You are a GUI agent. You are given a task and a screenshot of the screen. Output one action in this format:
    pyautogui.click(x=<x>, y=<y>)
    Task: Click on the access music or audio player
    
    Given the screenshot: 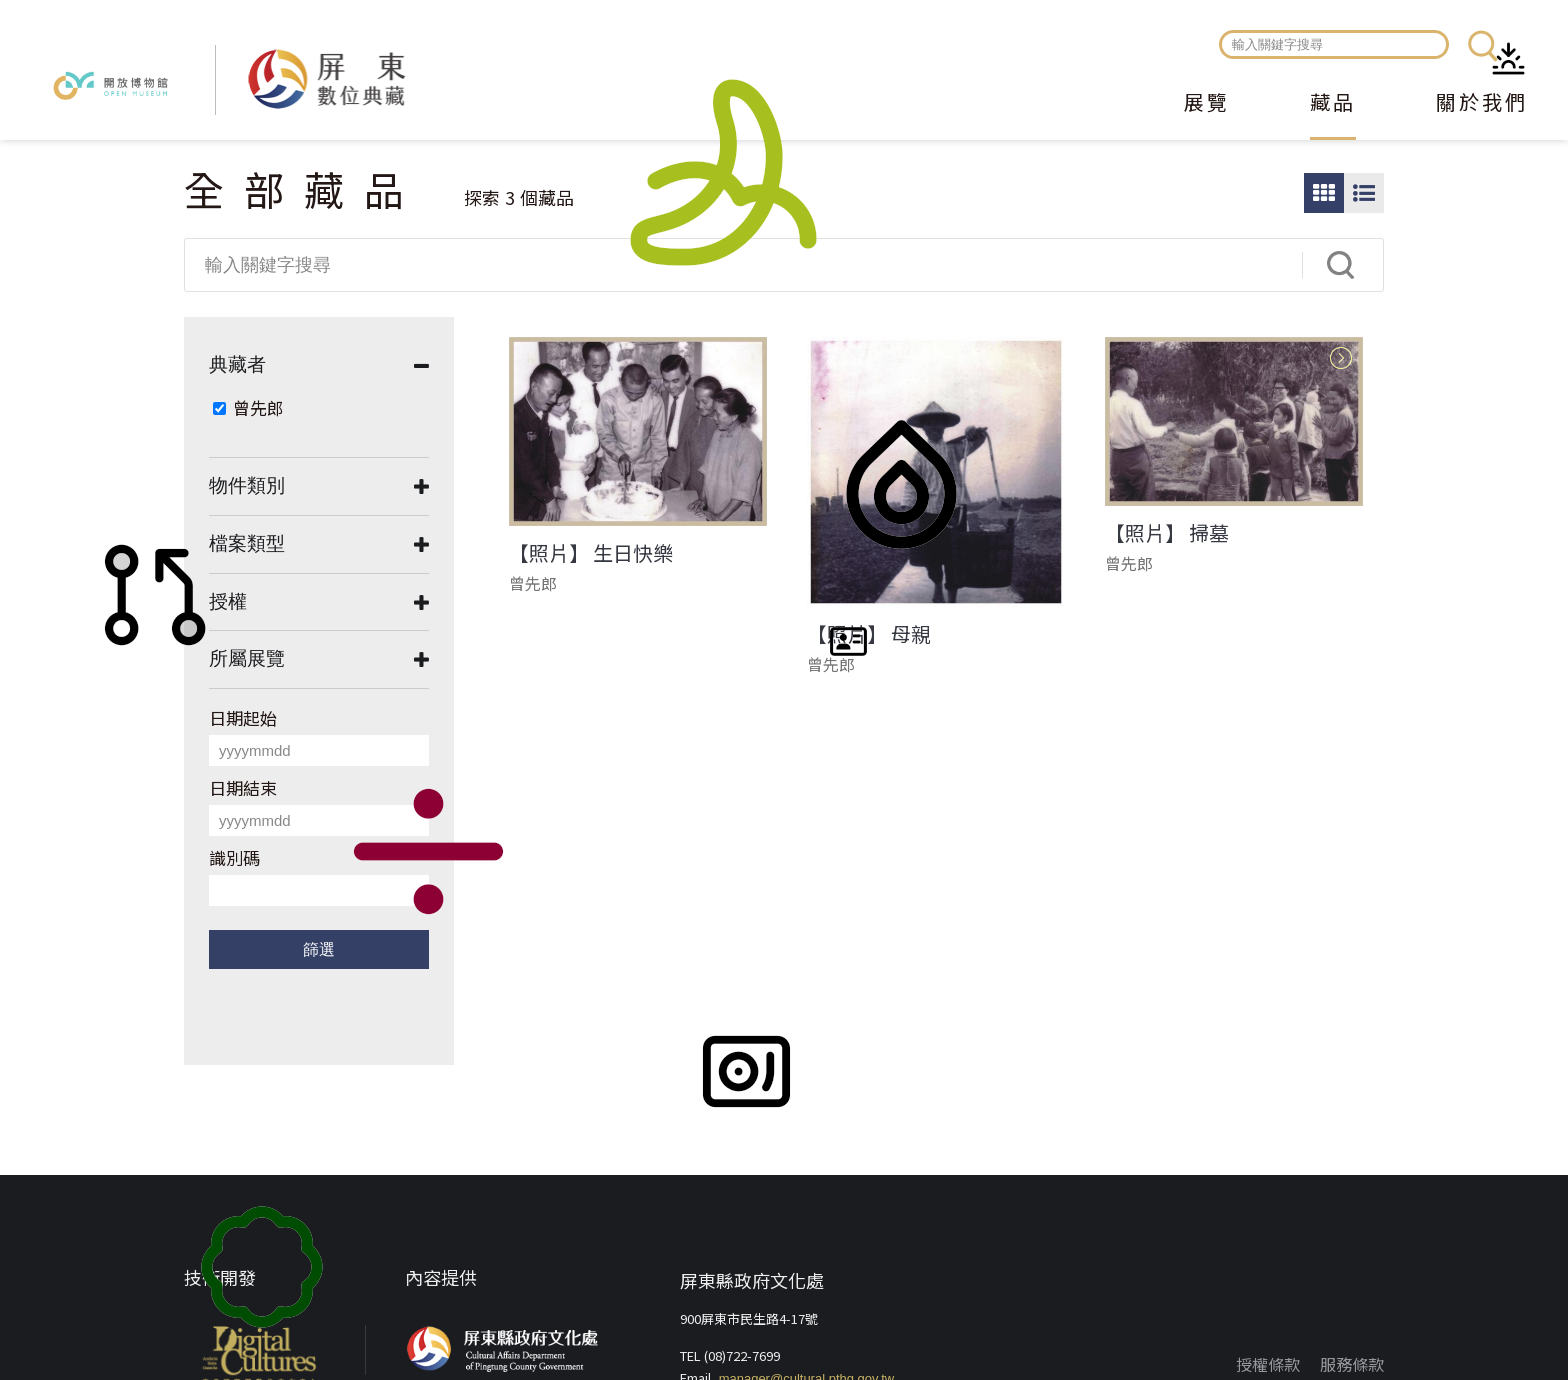 What is the action you would take?
    pyautogui.click(x=746, y=1071)
    